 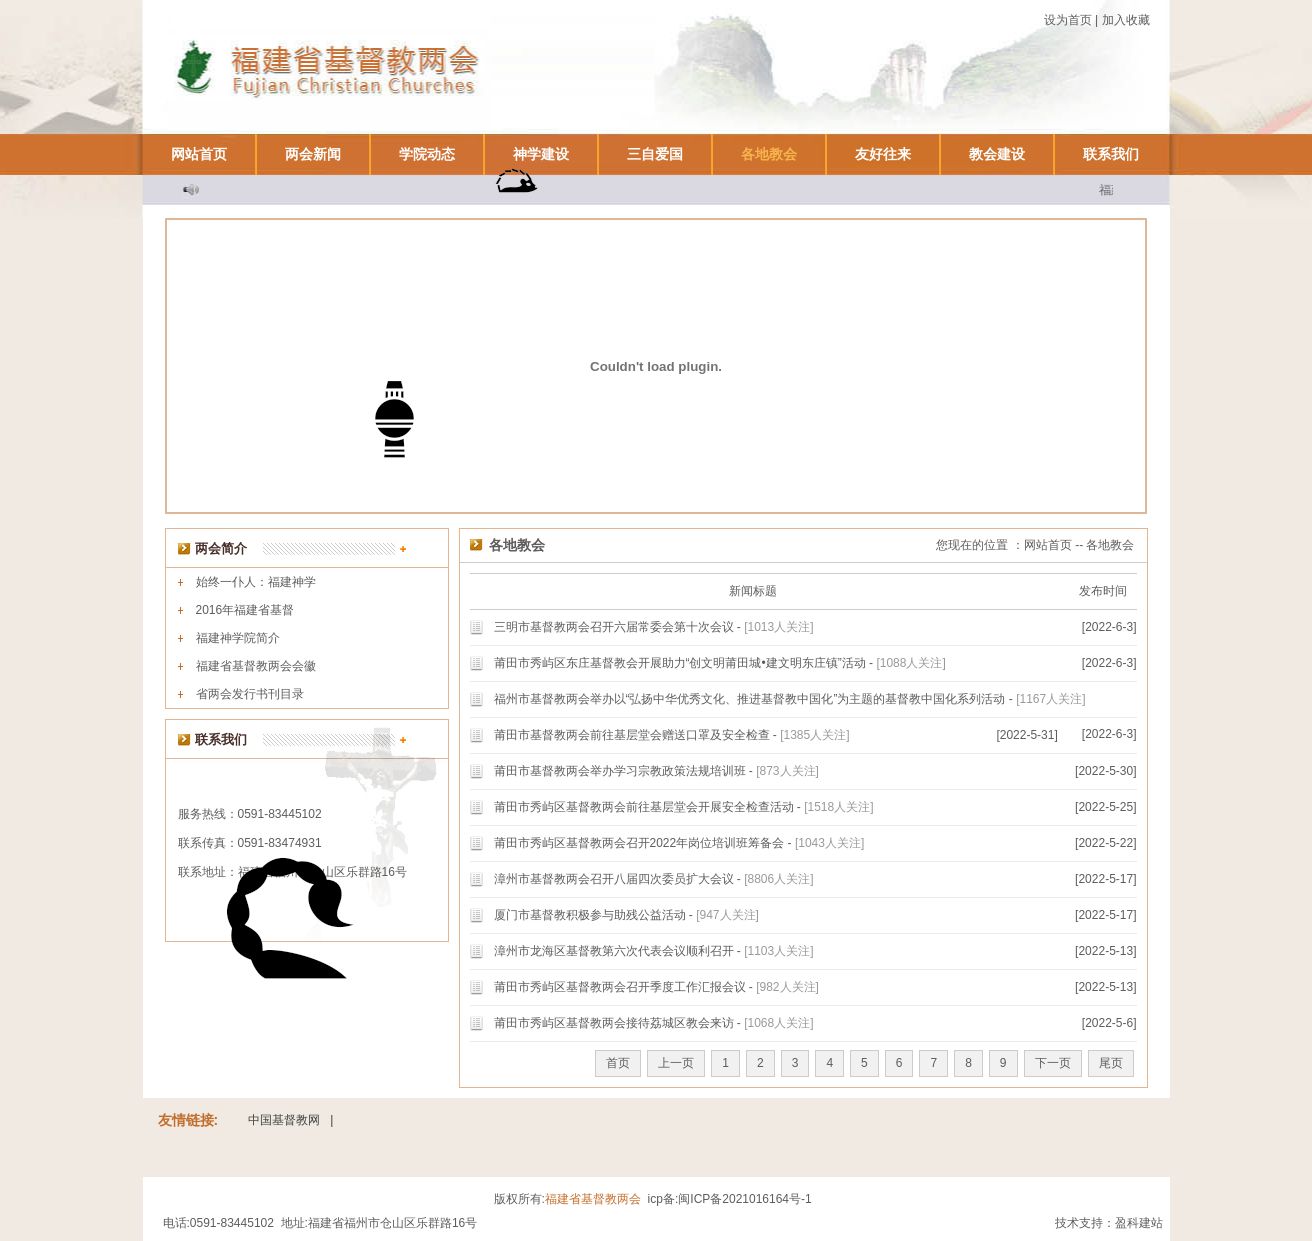 What do you see at coordinates (516, 180) in the screenshot?
I see `decorative animal icon for games or profiles` at bounding box center [516, 180].